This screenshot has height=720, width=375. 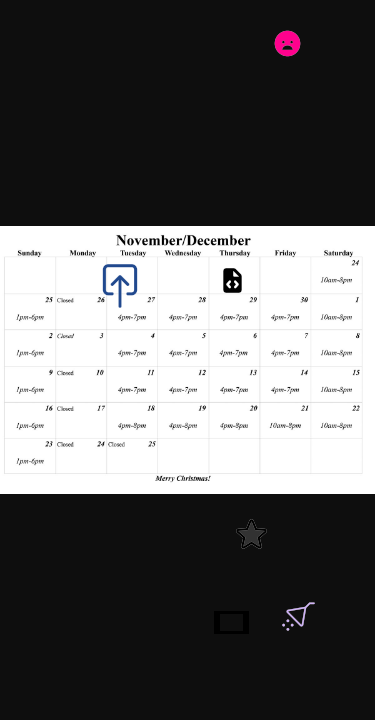 I want to click on switch device to landscape orientation, so click(x=231, y=622).